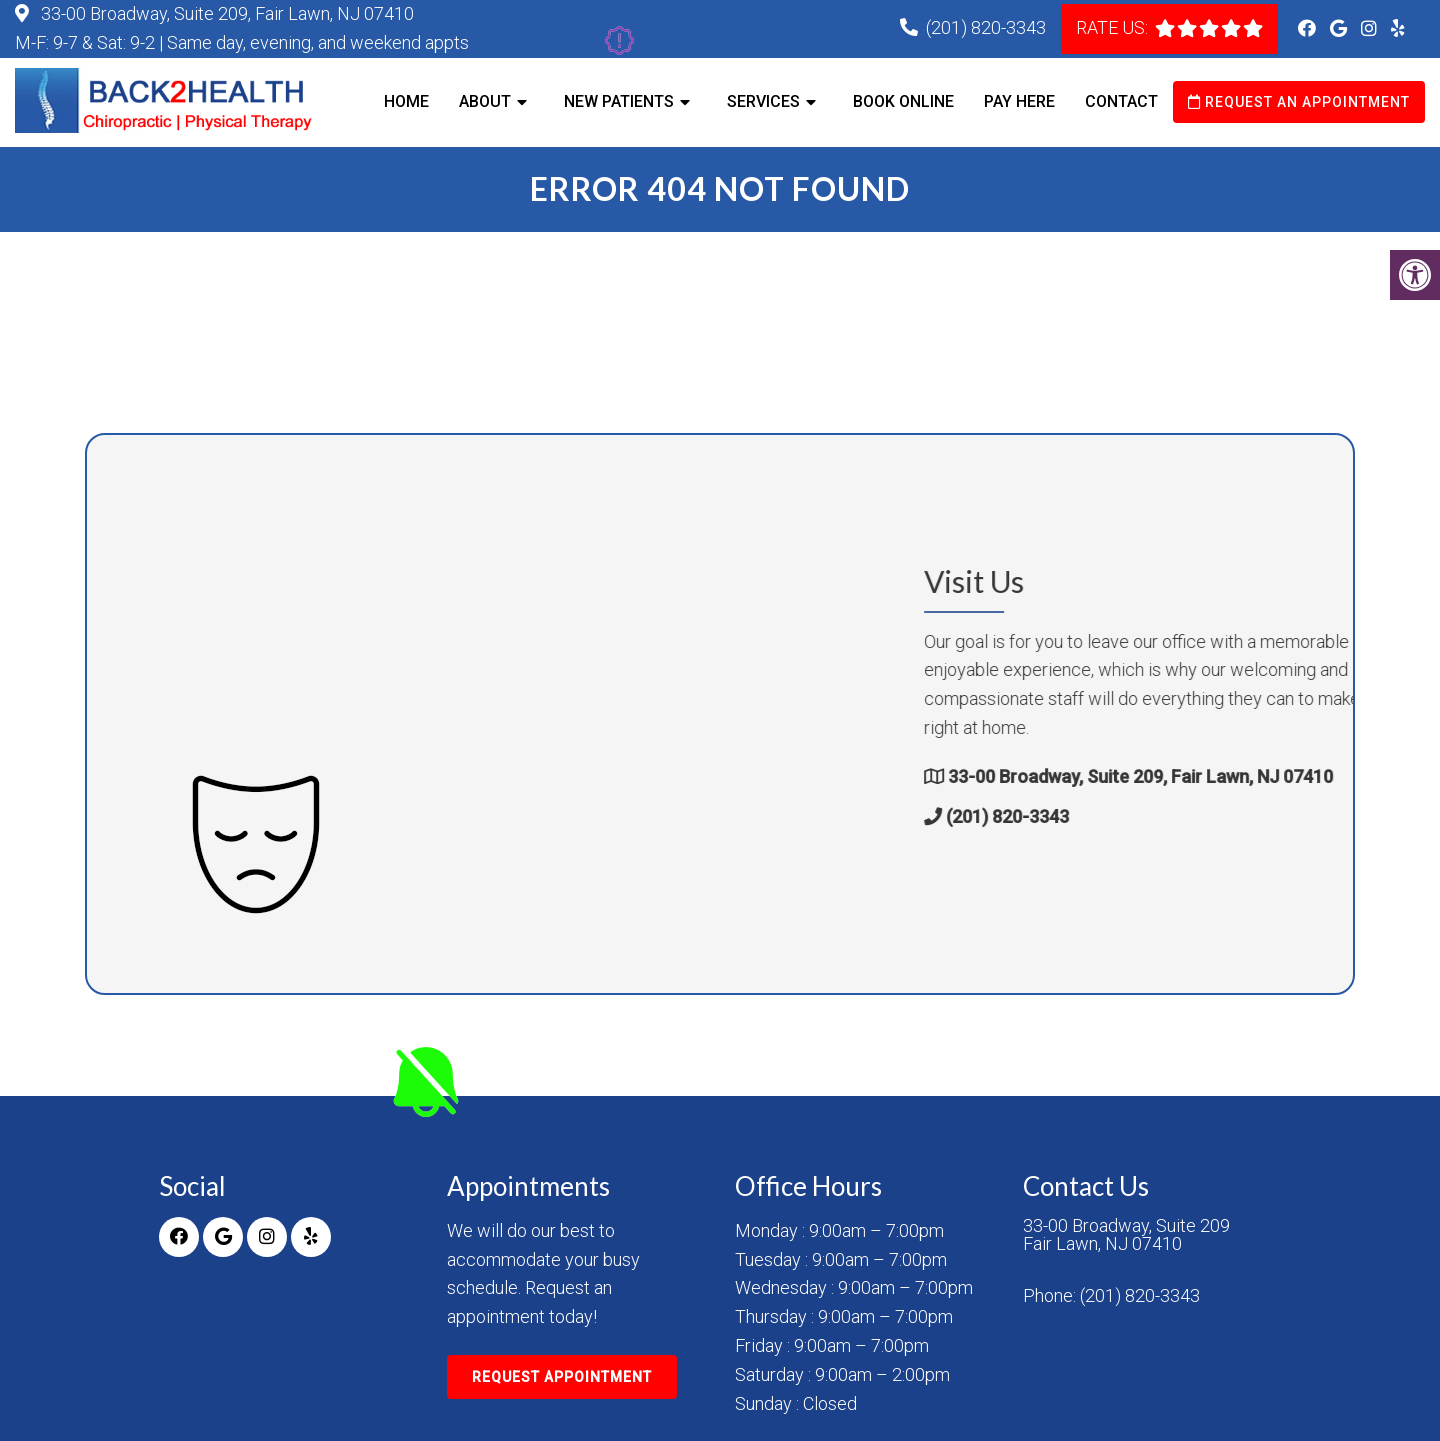 The image size is (1440, 1441). Describe the element at coordinates (426, 1082) in the screenshot. I see `mute notifications` at that location.